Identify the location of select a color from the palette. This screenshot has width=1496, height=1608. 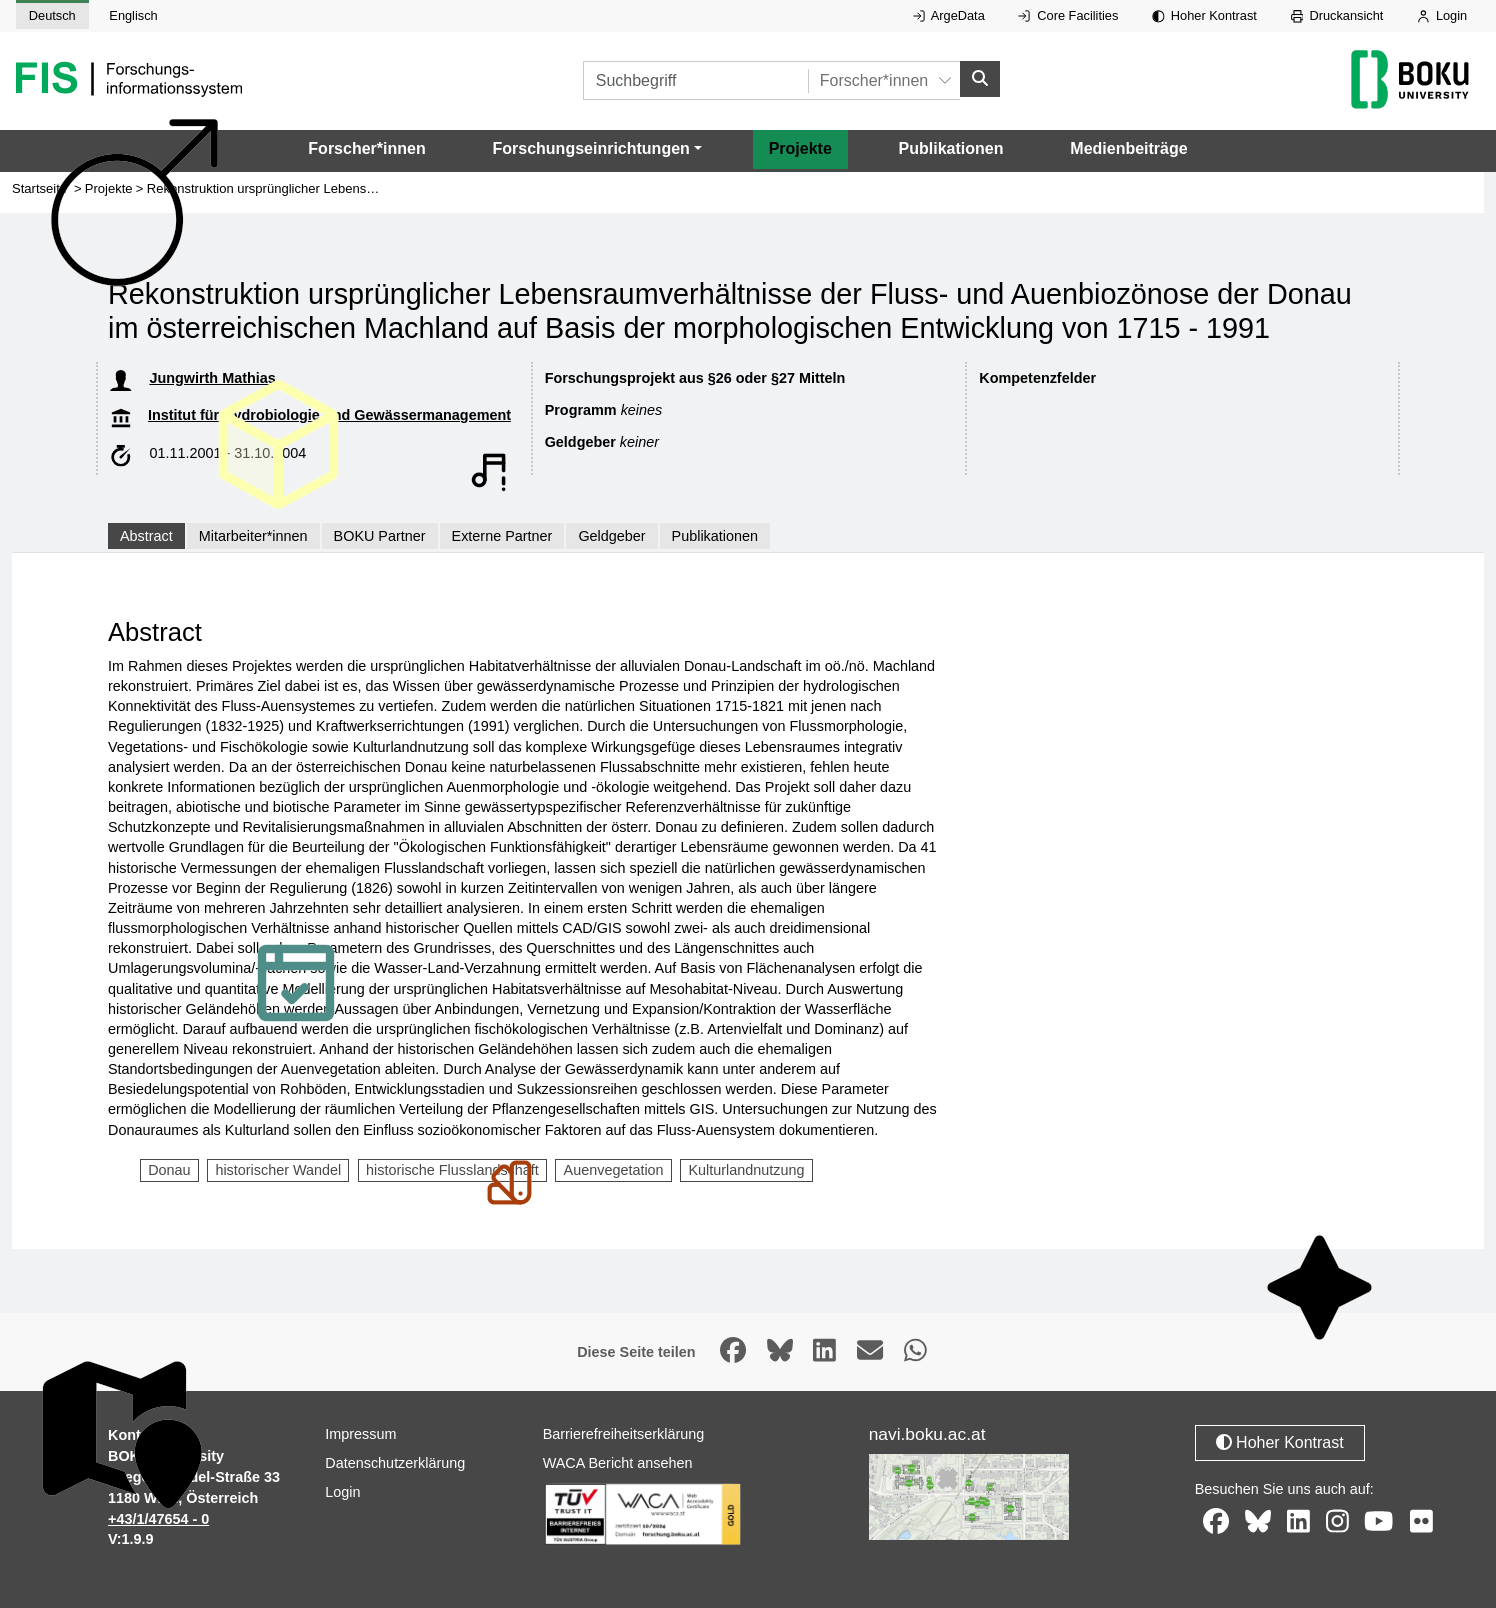
(509, 1182).